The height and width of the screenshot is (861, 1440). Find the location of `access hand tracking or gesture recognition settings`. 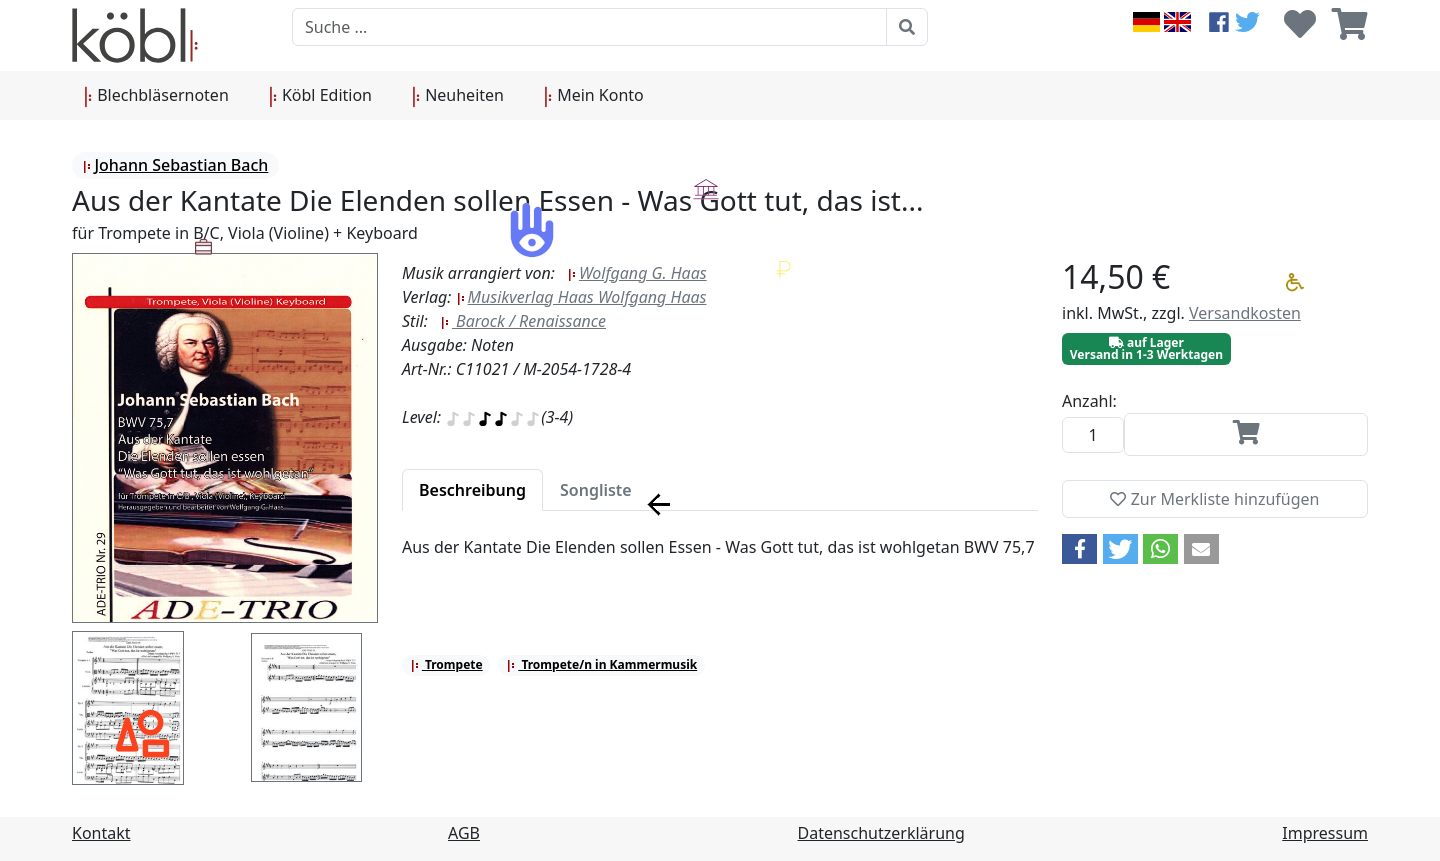

access hand tracking or gesture recognition settings is located at coordinates (532, 230).